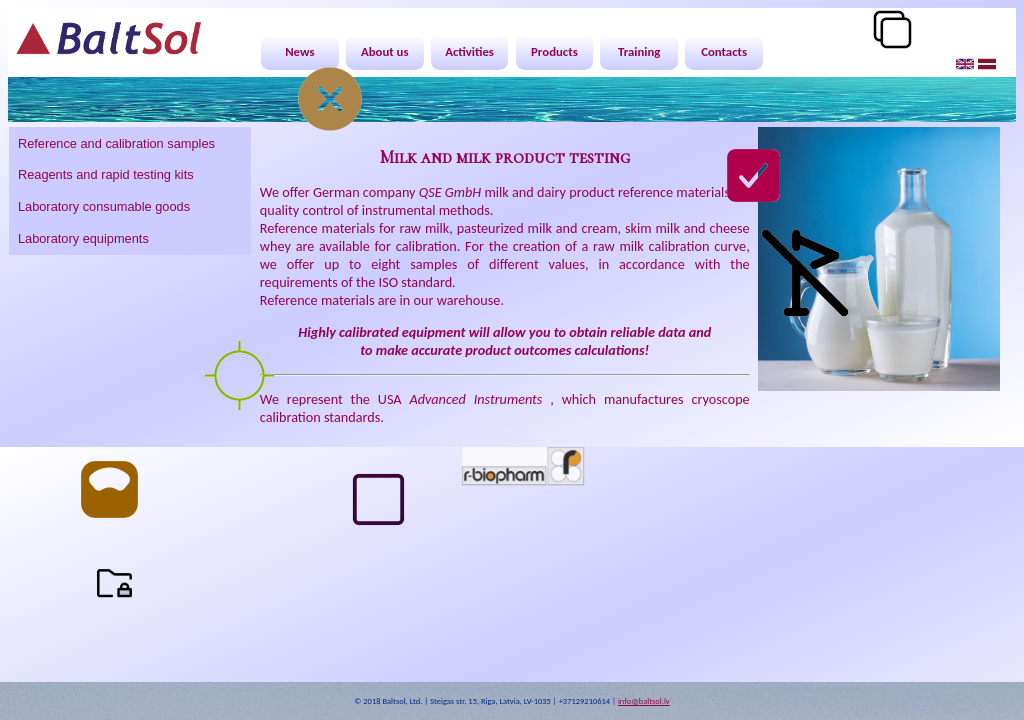 This screenshot has width=1024, height=720. Describe the element at coordinates (378, 499) in the screenshot. I see `stop media playback` at that location.